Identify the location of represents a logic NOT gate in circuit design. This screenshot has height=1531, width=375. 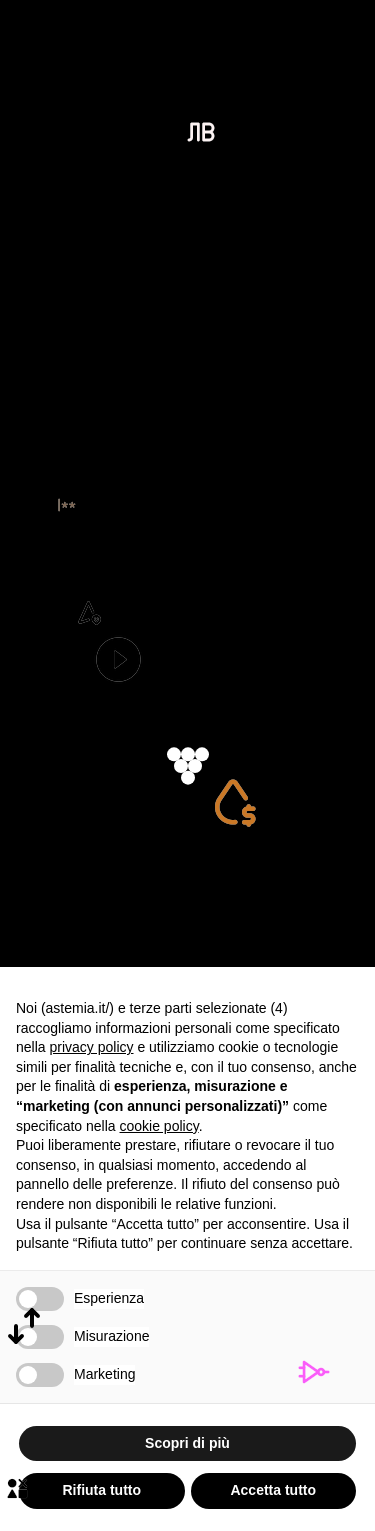
(314, 1372).